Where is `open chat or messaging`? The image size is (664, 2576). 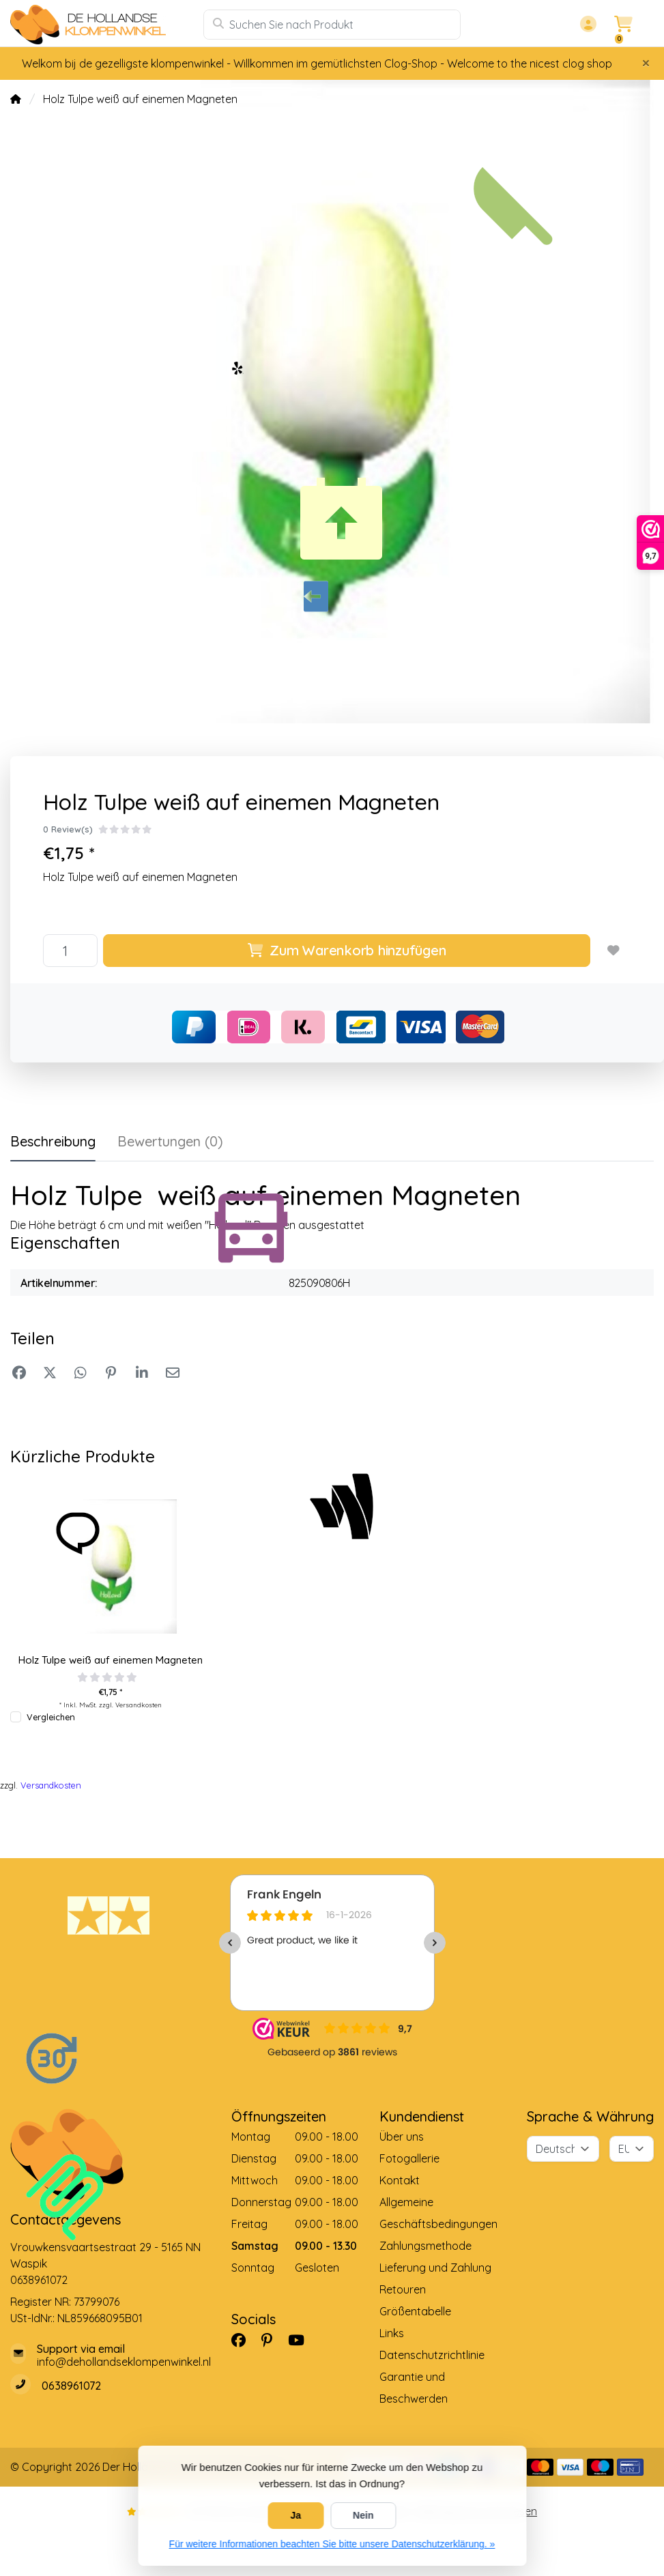
open chat or messaging is located at coordinates (78, 1532).